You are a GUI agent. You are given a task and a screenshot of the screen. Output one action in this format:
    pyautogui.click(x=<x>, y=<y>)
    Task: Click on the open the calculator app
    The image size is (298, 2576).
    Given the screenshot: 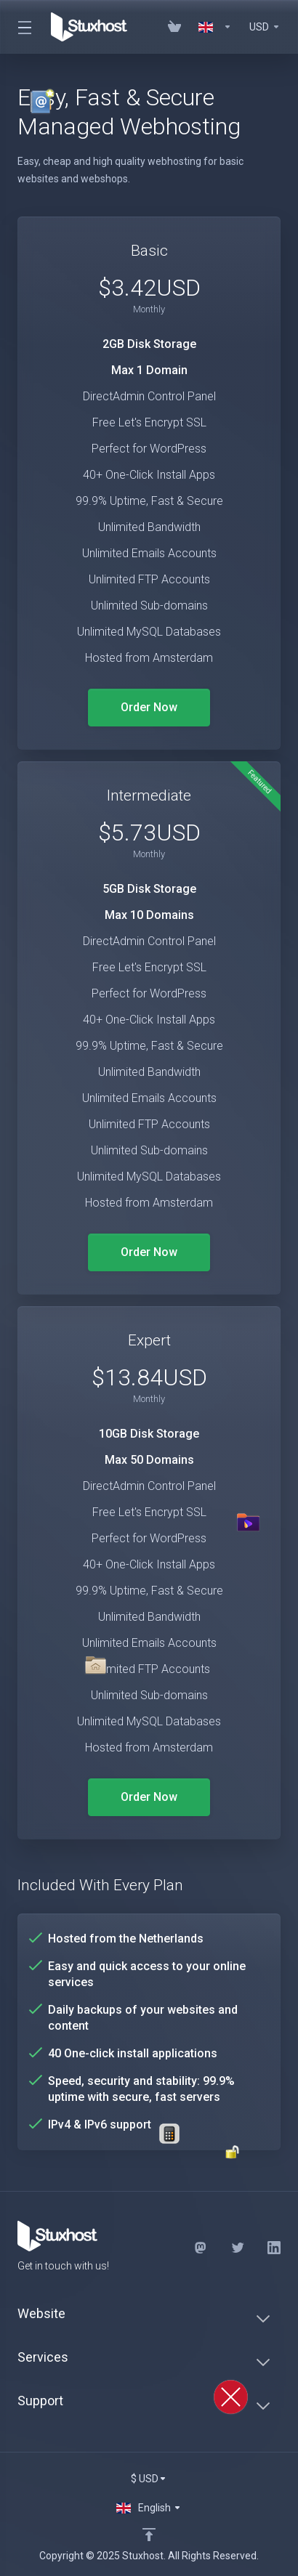 What is the action you would take?
    pyautogui.click(x=169, y=2134)
    